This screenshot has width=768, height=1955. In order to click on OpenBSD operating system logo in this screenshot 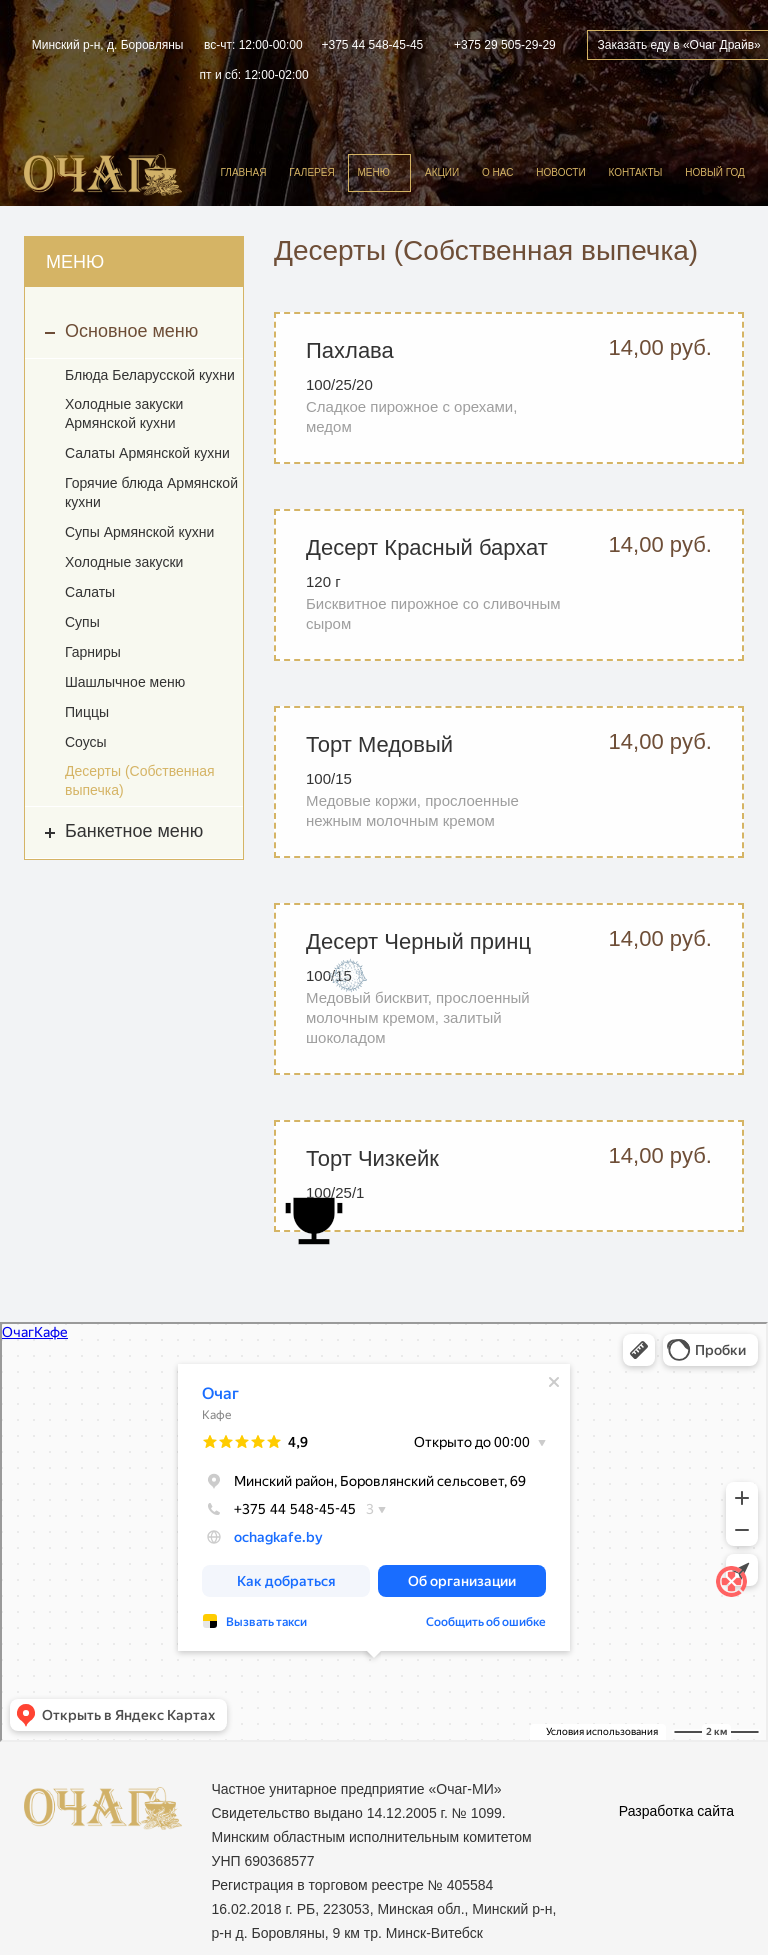, I will do `click(347, 975)`.